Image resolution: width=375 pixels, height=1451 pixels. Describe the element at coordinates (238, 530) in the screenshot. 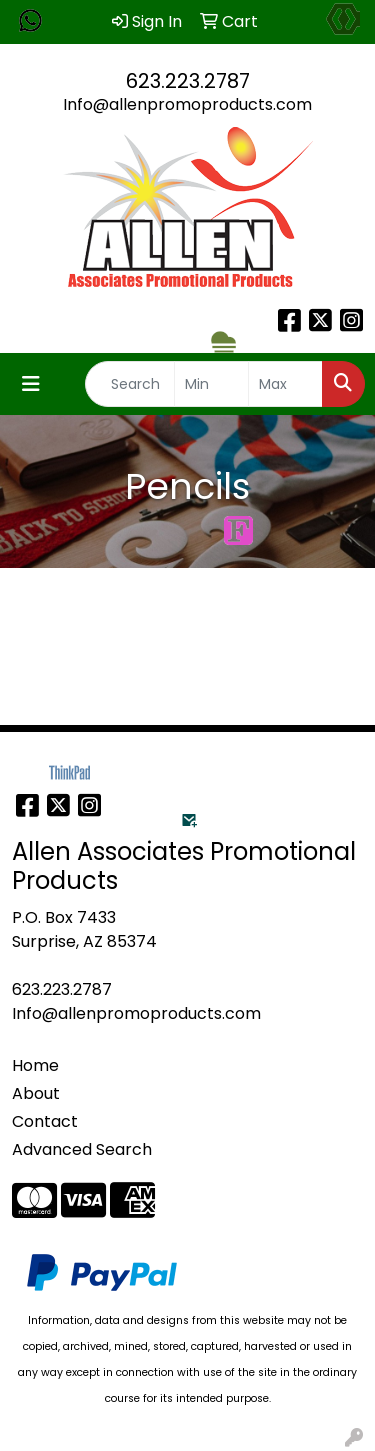

I see `fortran programming language logo` at that location.